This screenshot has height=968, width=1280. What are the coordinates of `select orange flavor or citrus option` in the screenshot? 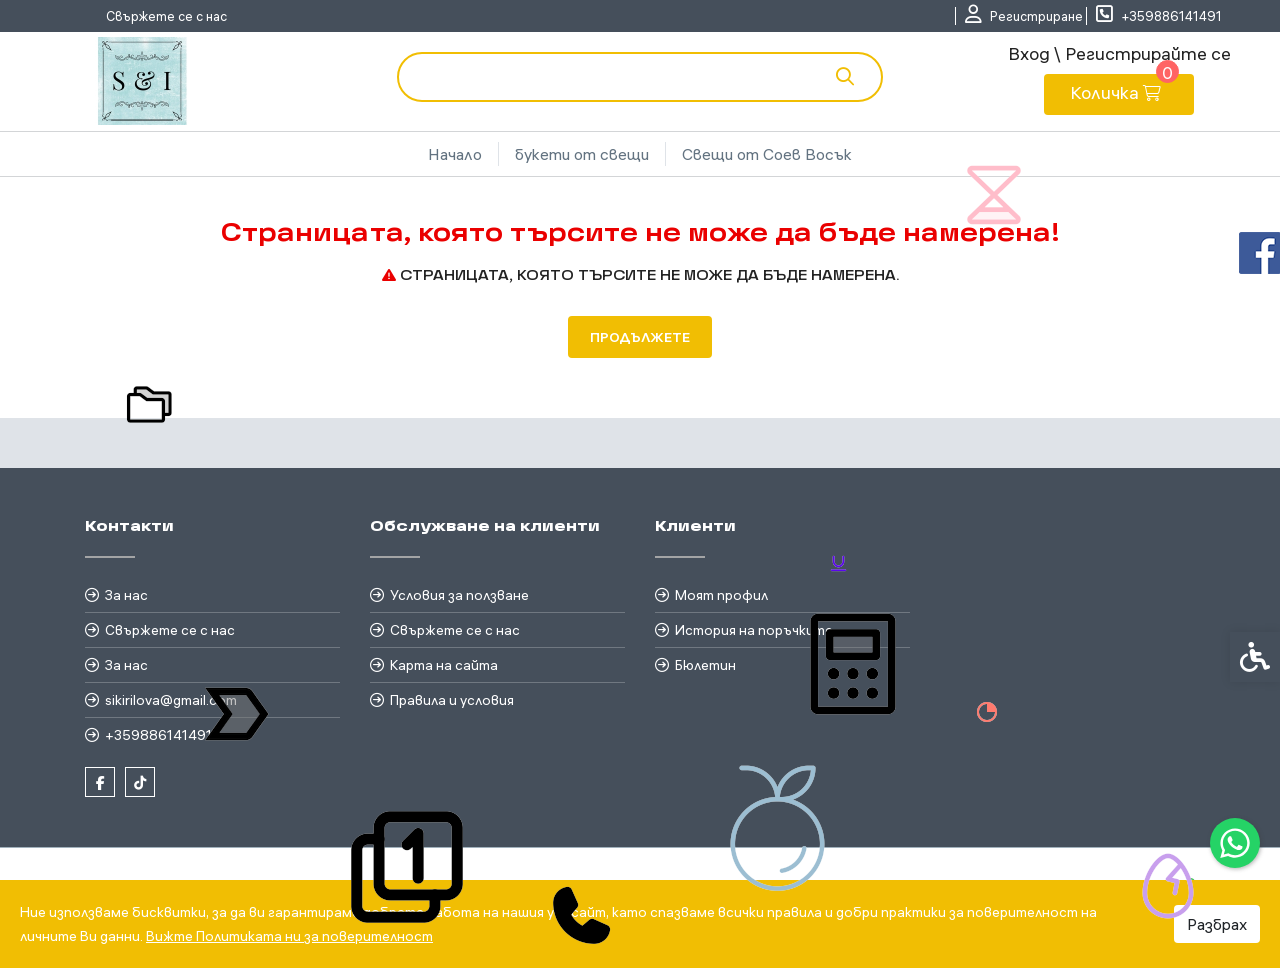 It's located at (777, 830).